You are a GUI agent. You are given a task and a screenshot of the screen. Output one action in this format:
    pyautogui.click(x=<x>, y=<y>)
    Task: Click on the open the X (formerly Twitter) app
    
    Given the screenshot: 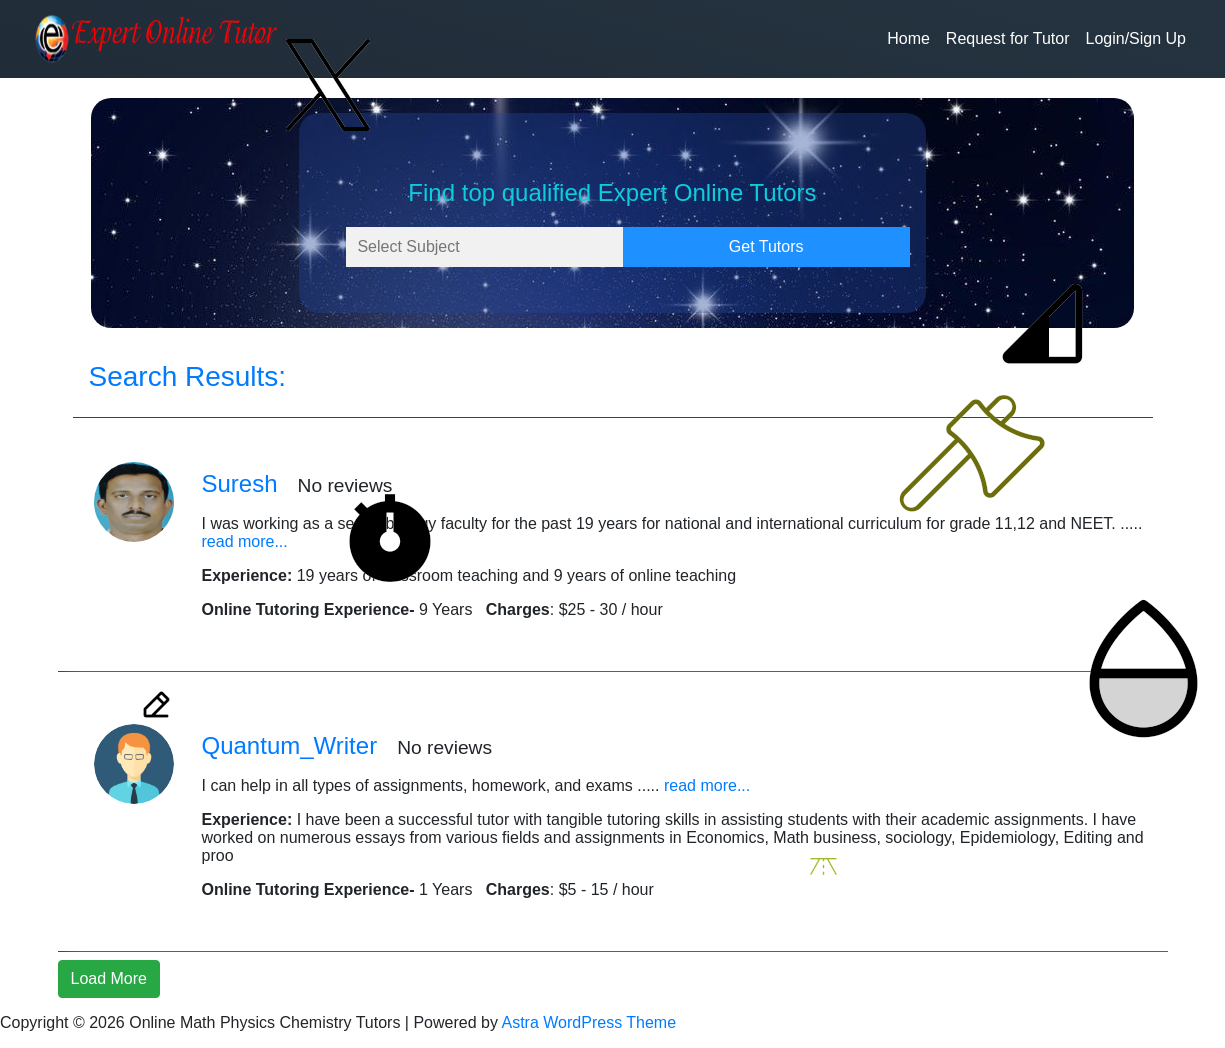 What is the action you would take?
    pyautogui.click(x=328, y=85)
    